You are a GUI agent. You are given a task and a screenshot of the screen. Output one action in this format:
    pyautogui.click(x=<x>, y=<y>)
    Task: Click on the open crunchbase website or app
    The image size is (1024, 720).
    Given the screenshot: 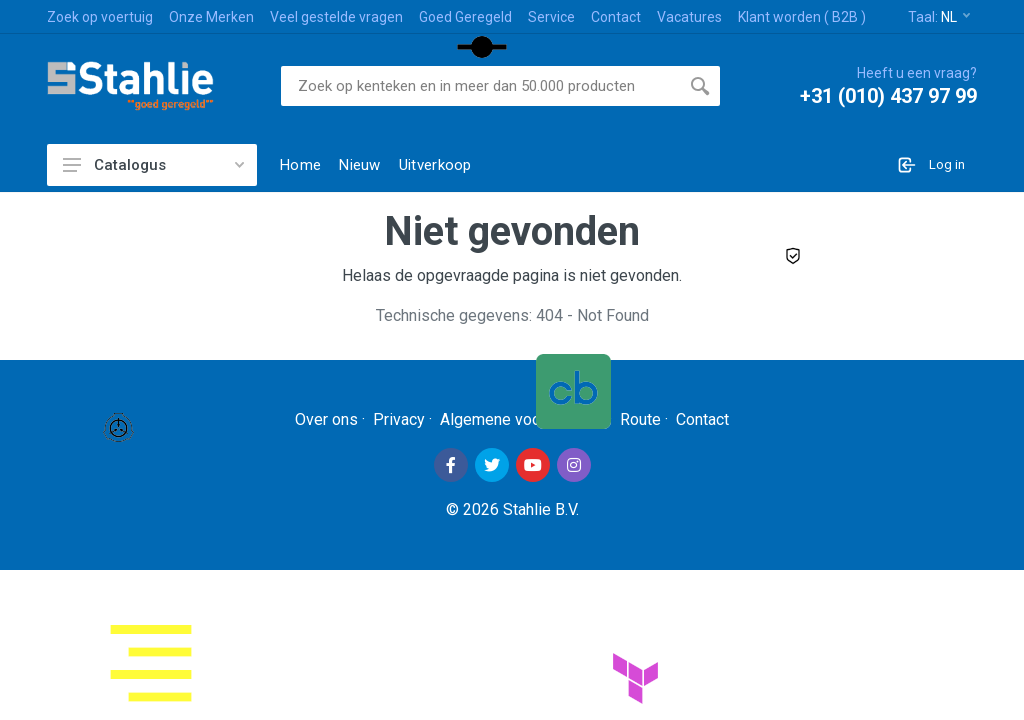 What is the action you would take?
    pyautogui.click(x=573, y=391)
    